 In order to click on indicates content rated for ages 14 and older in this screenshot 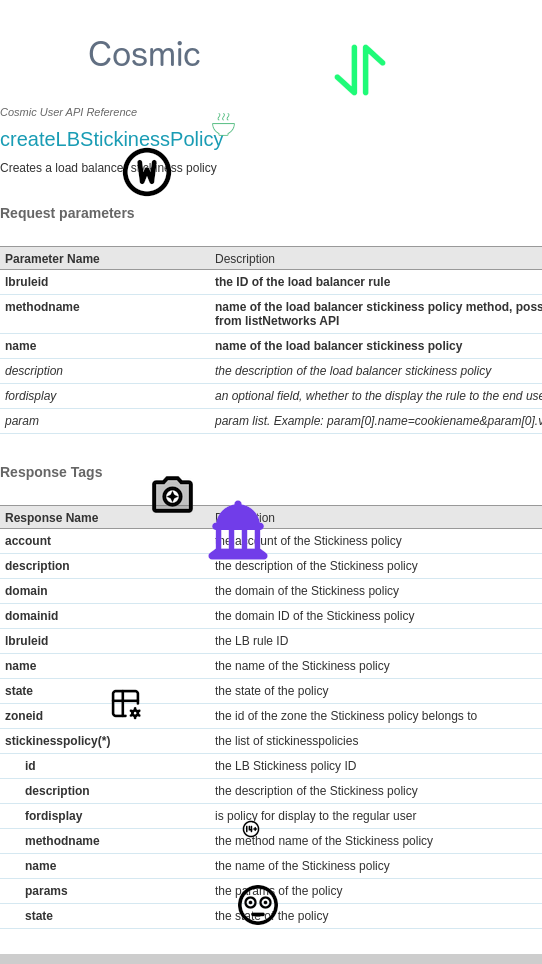, I will do `click(251, 829)`.